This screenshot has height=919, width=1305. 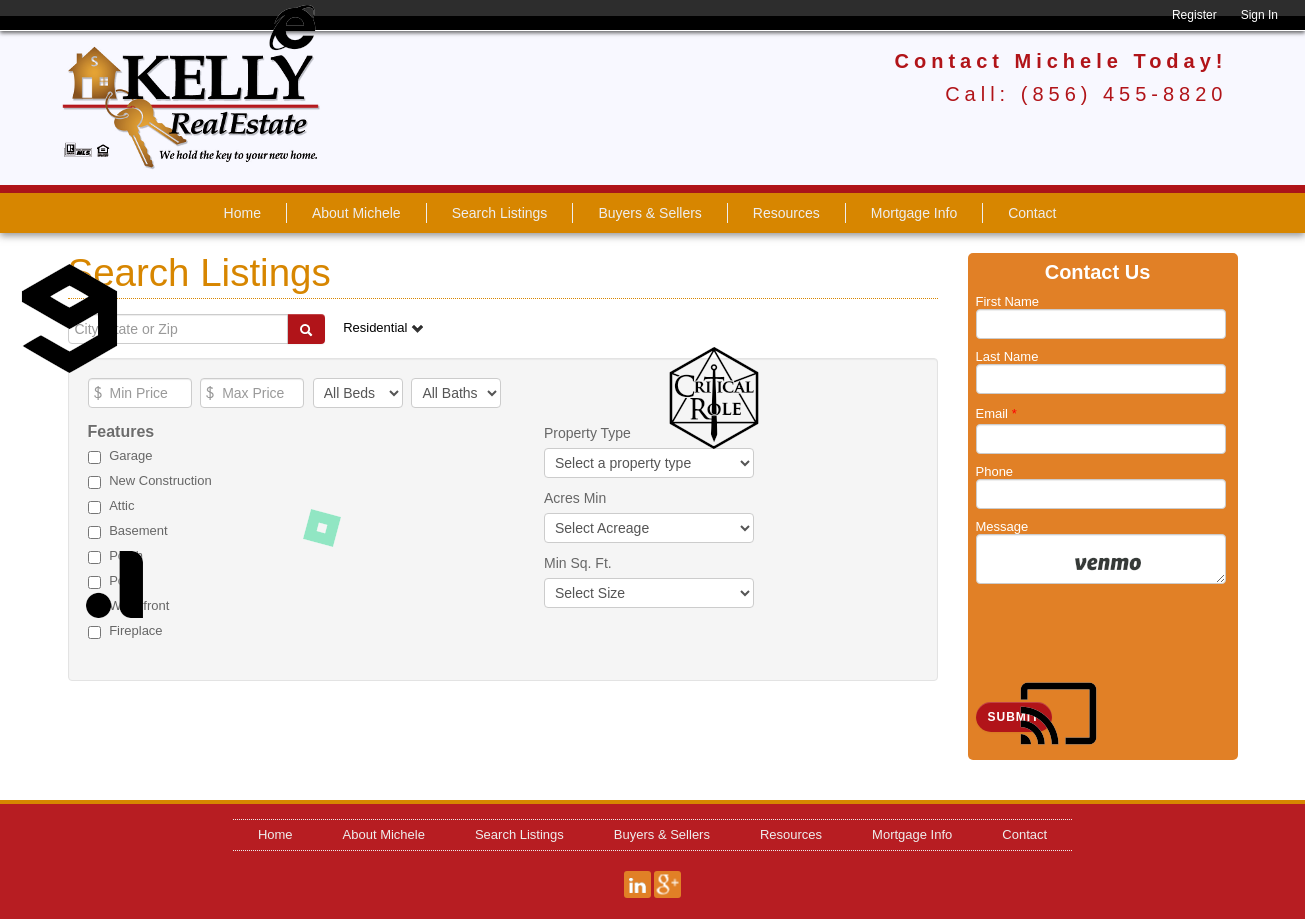 I want to click on open the venmo app, so click(x=1108, y=564).